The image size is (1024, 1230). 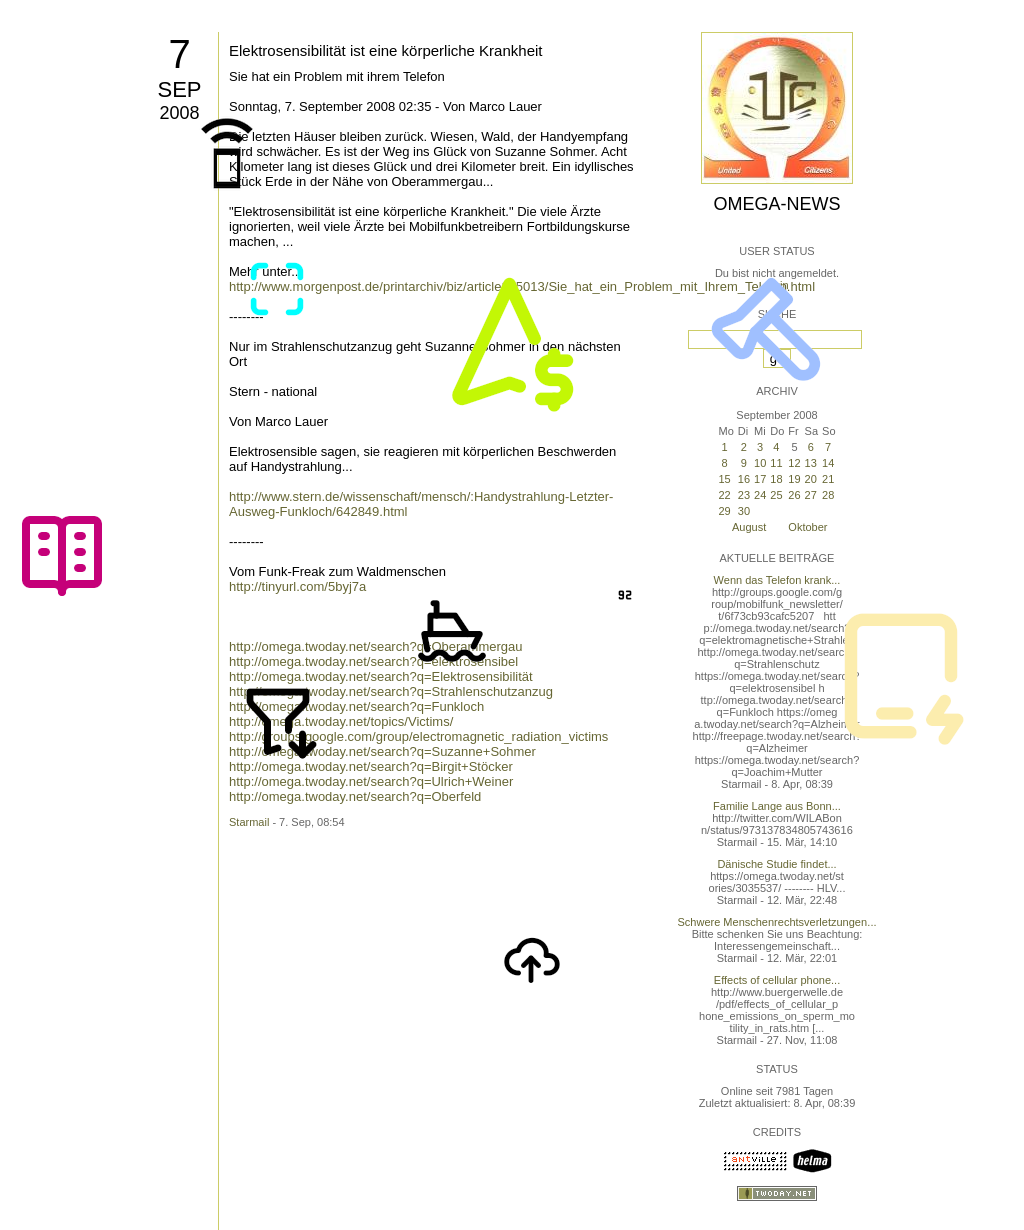 What do you see at coordinates (278, 720) in the screenshot?
I see `sort filtered results in descending order` at bounding box center [278, 720].